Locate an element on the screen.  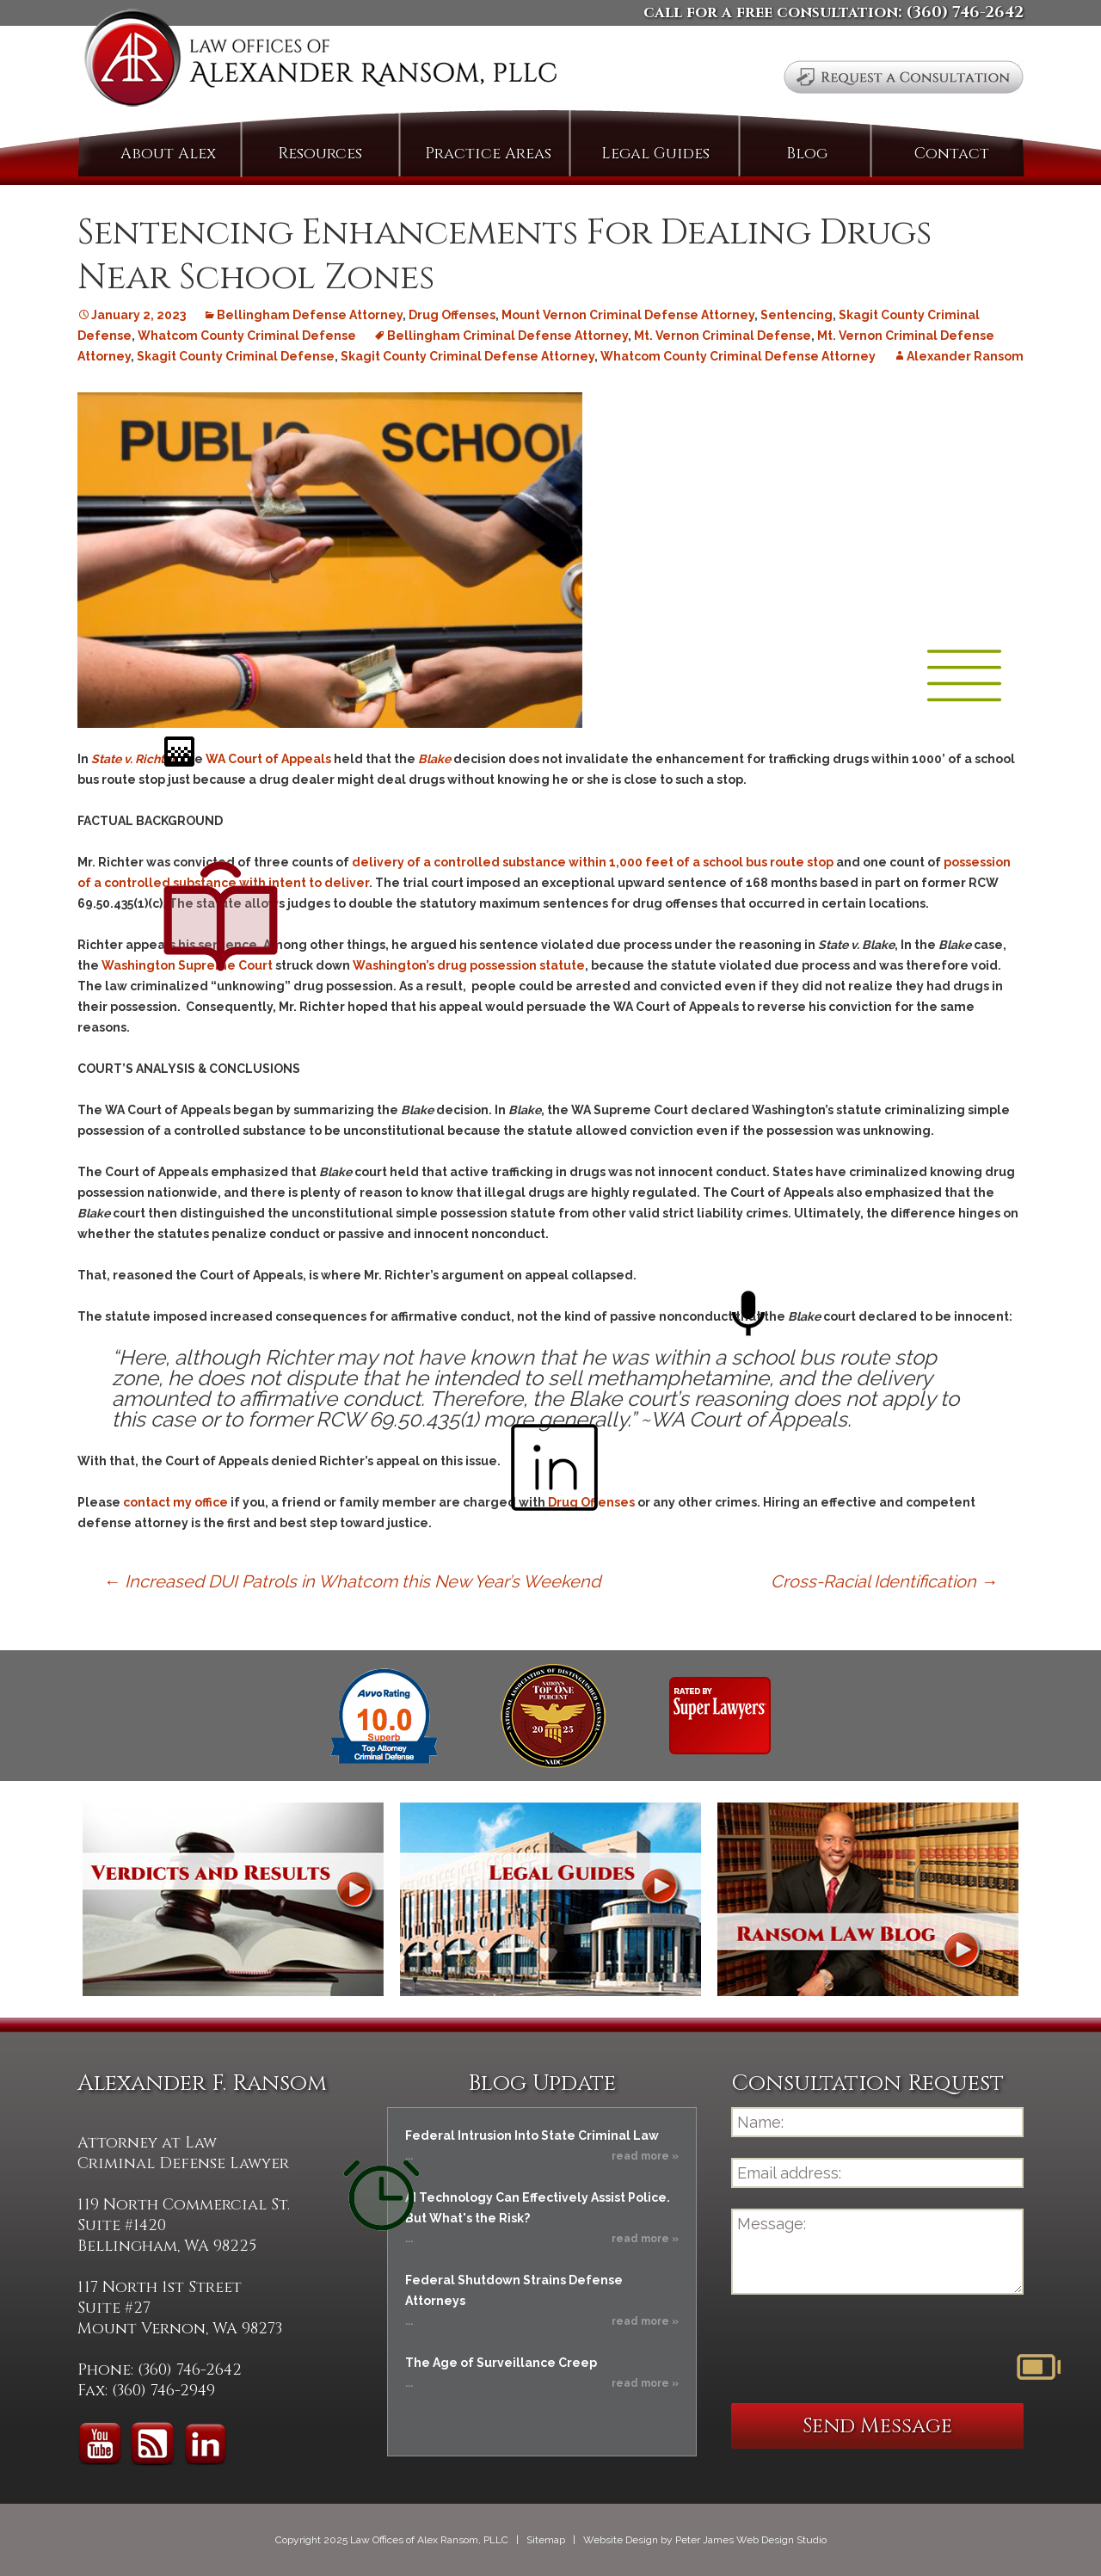
tap to use voice input is located at coordinates (748, 1312).